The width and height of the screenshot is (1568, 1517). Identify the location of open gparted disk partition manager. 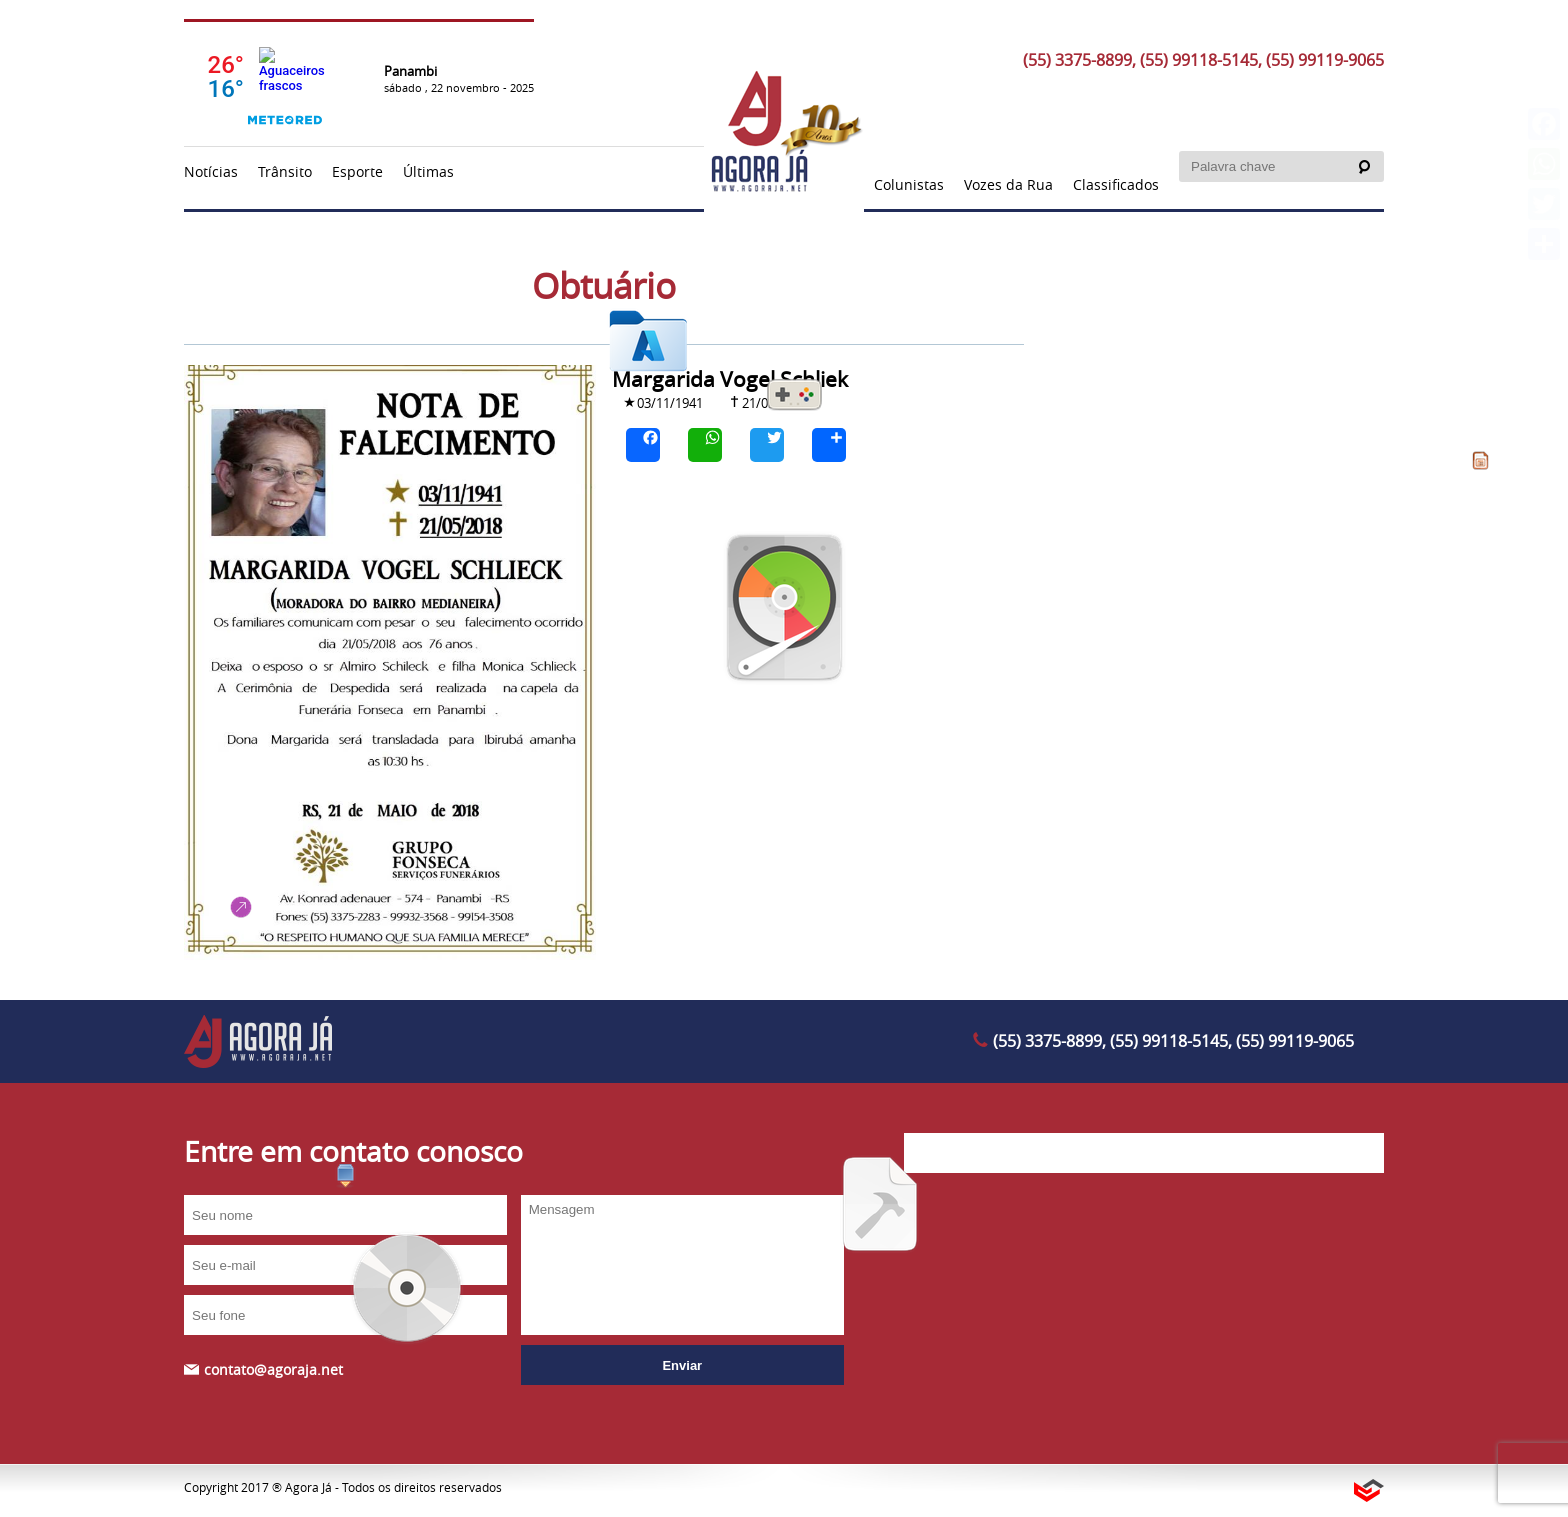
(784, 607).